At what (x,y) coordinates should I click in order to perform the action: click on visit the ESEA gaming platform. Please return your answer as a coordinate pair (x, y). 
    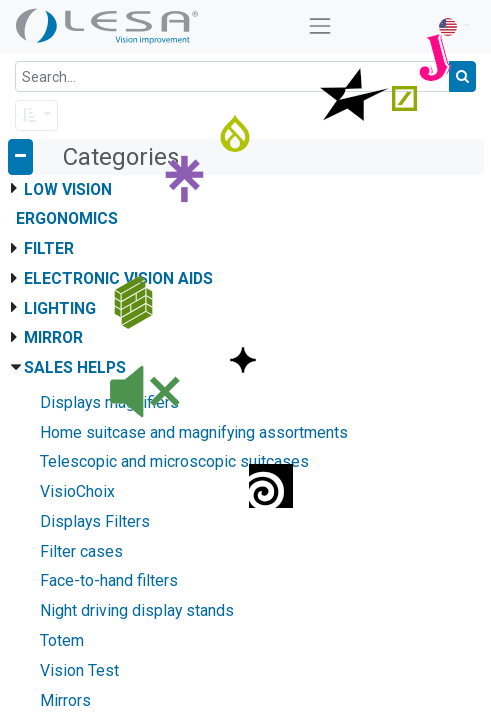
    Looking at the image, I should click on (354, 94).